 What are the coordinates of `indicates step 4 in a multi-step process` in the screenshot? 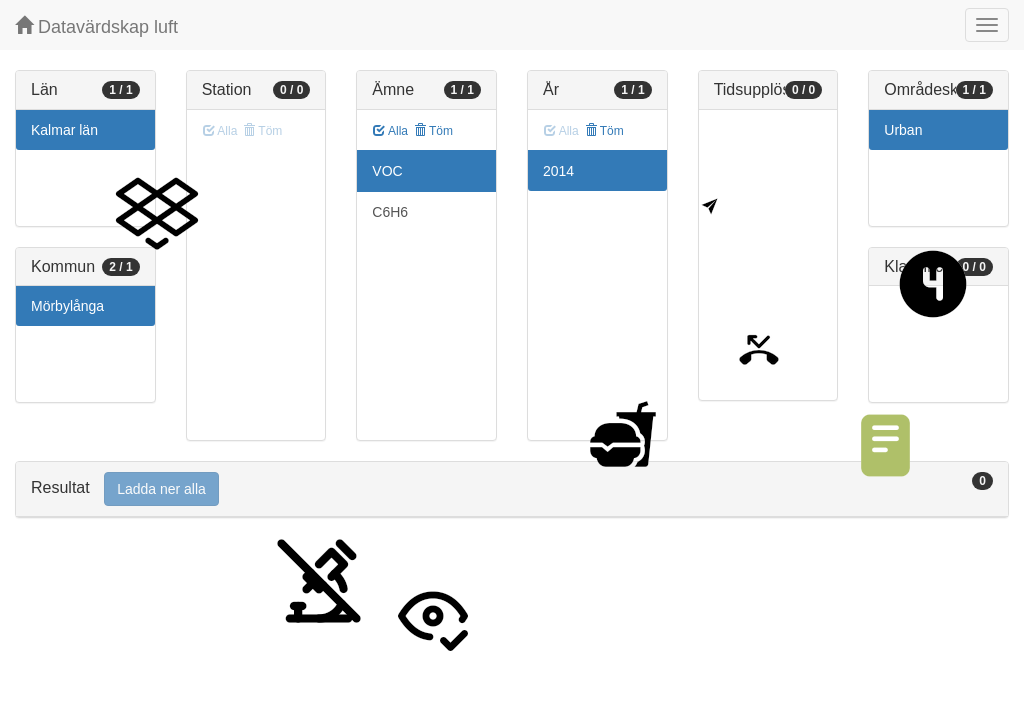 It's located at (933, 284).